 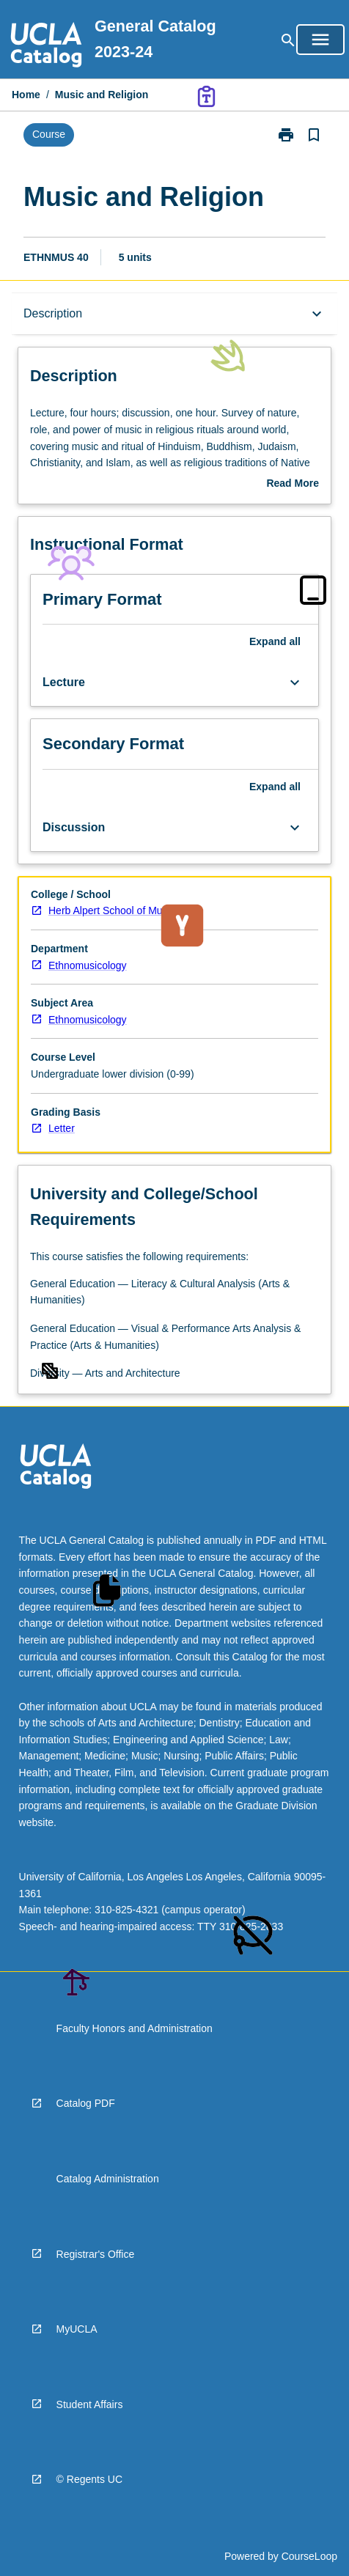 I want to click on disable lasso selection tool, so click(x=253, y=1935).